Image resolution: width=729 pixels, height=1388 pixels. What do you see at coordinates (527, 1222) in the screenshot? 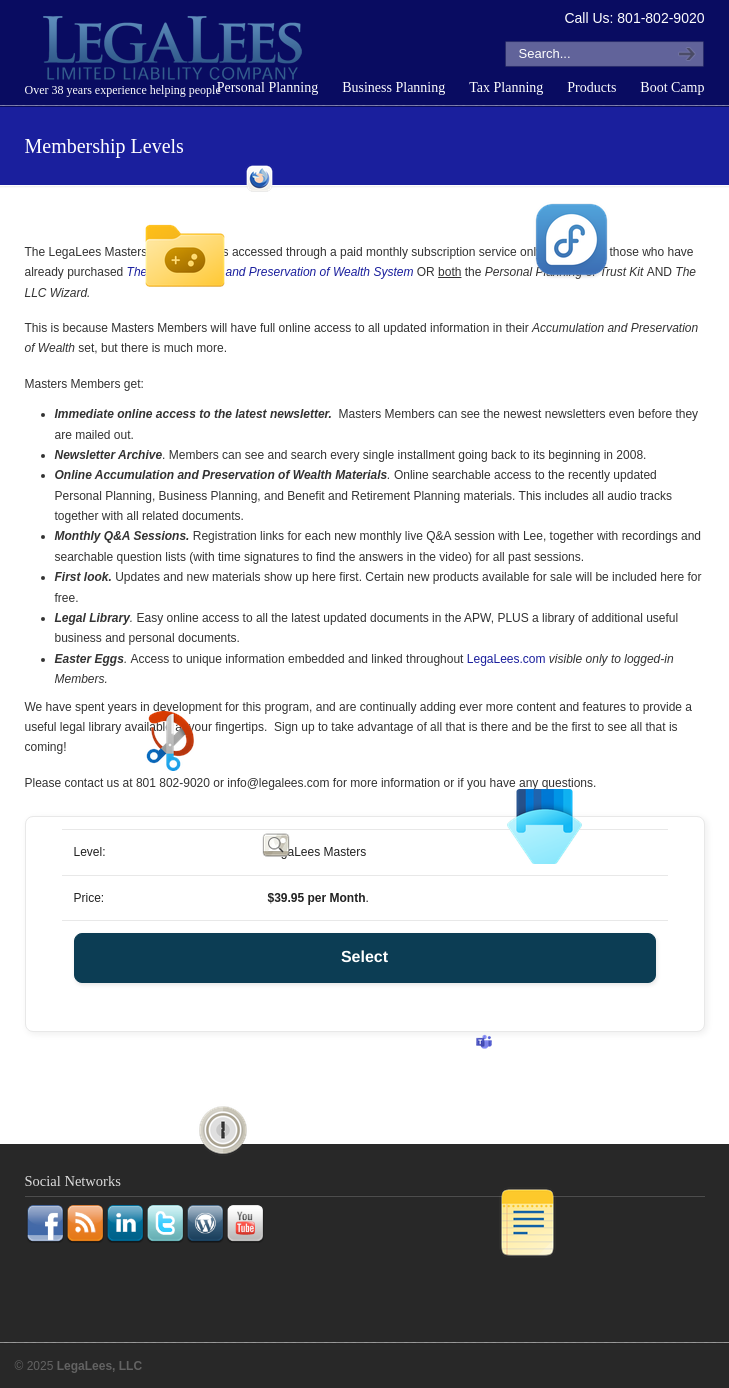
I see `open the notes app` at bounding box center [527, 1222].